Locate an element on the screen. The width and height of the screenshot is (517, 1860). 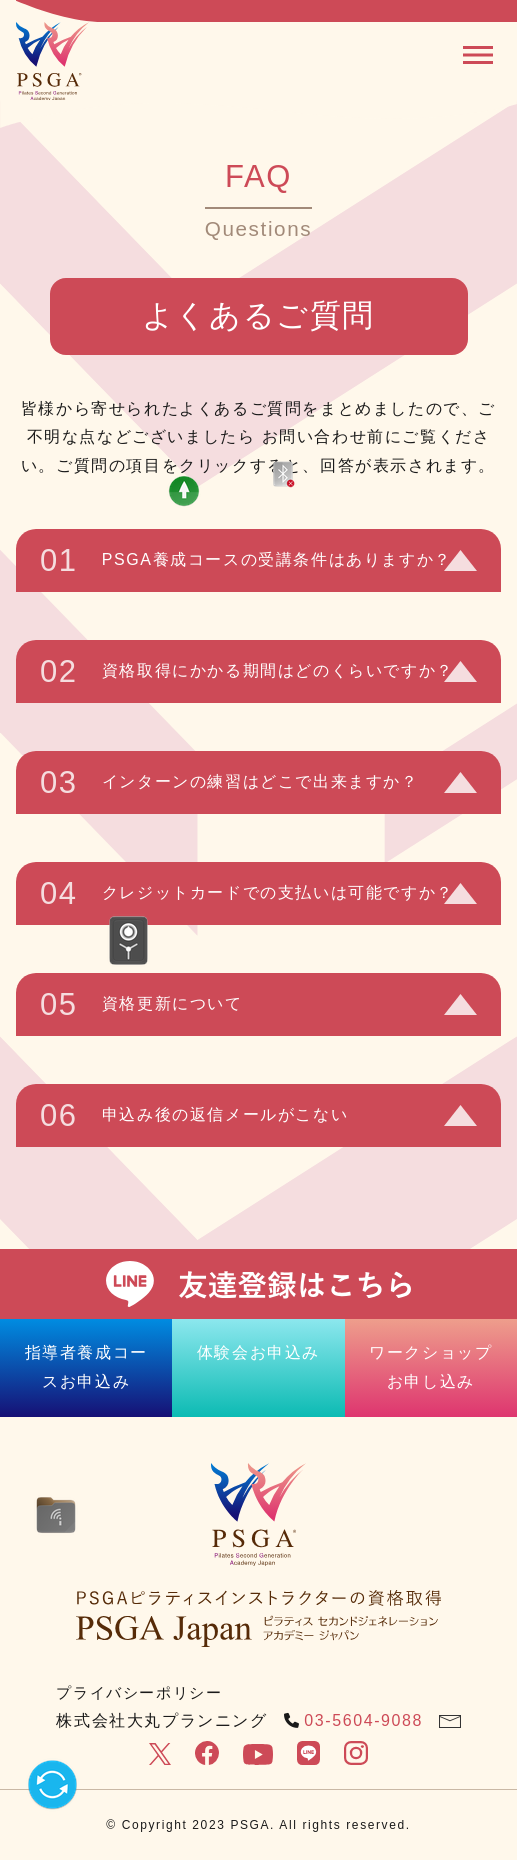
indicates a software update is available is located at coordinates (184, 491).